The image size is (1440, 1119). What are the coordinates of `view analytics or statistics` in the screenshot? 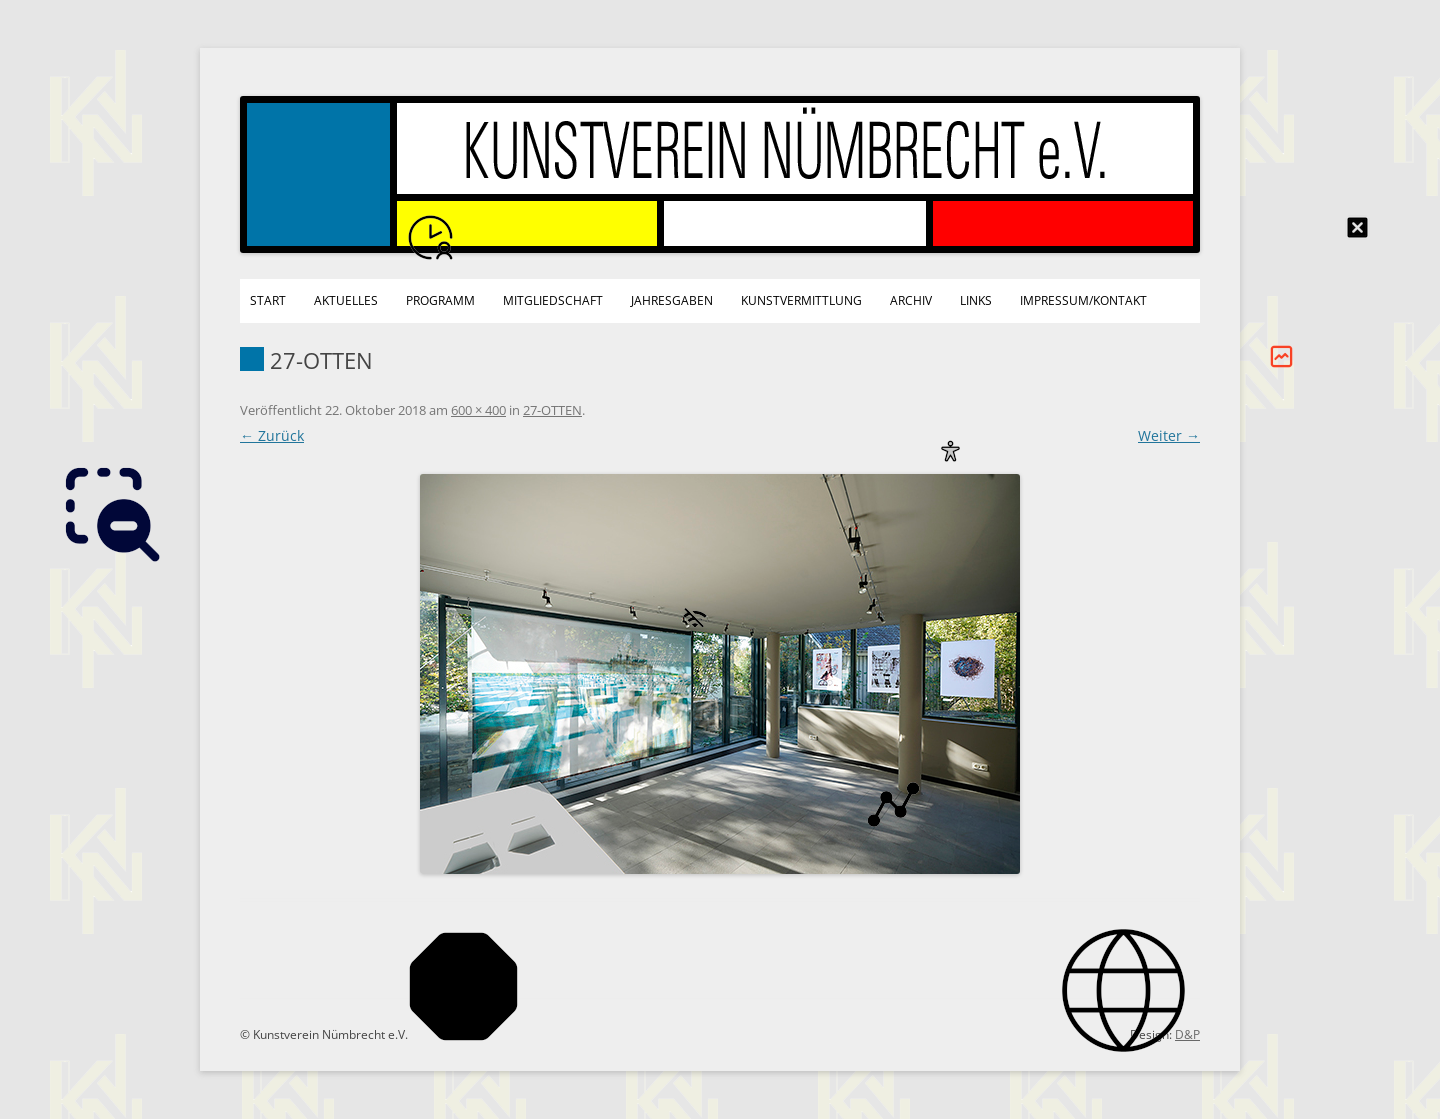 It's located at (1281, 356).